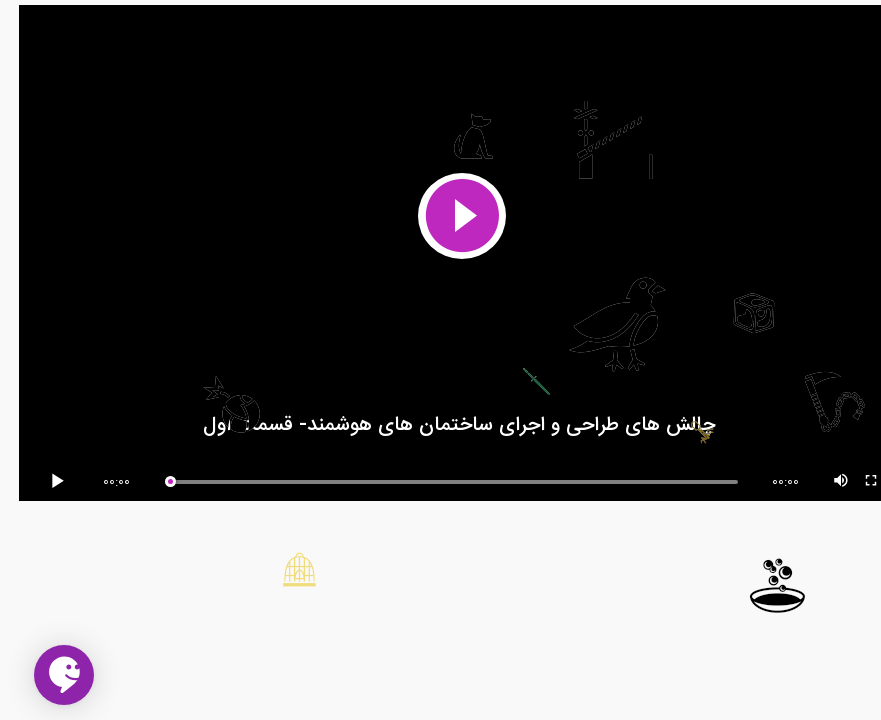 The height and width of the screenshot is (720, 881). Describe the element at coordinates (536, 381) in the screenshot. I see `equip a two-handed sword weapon` at that location.